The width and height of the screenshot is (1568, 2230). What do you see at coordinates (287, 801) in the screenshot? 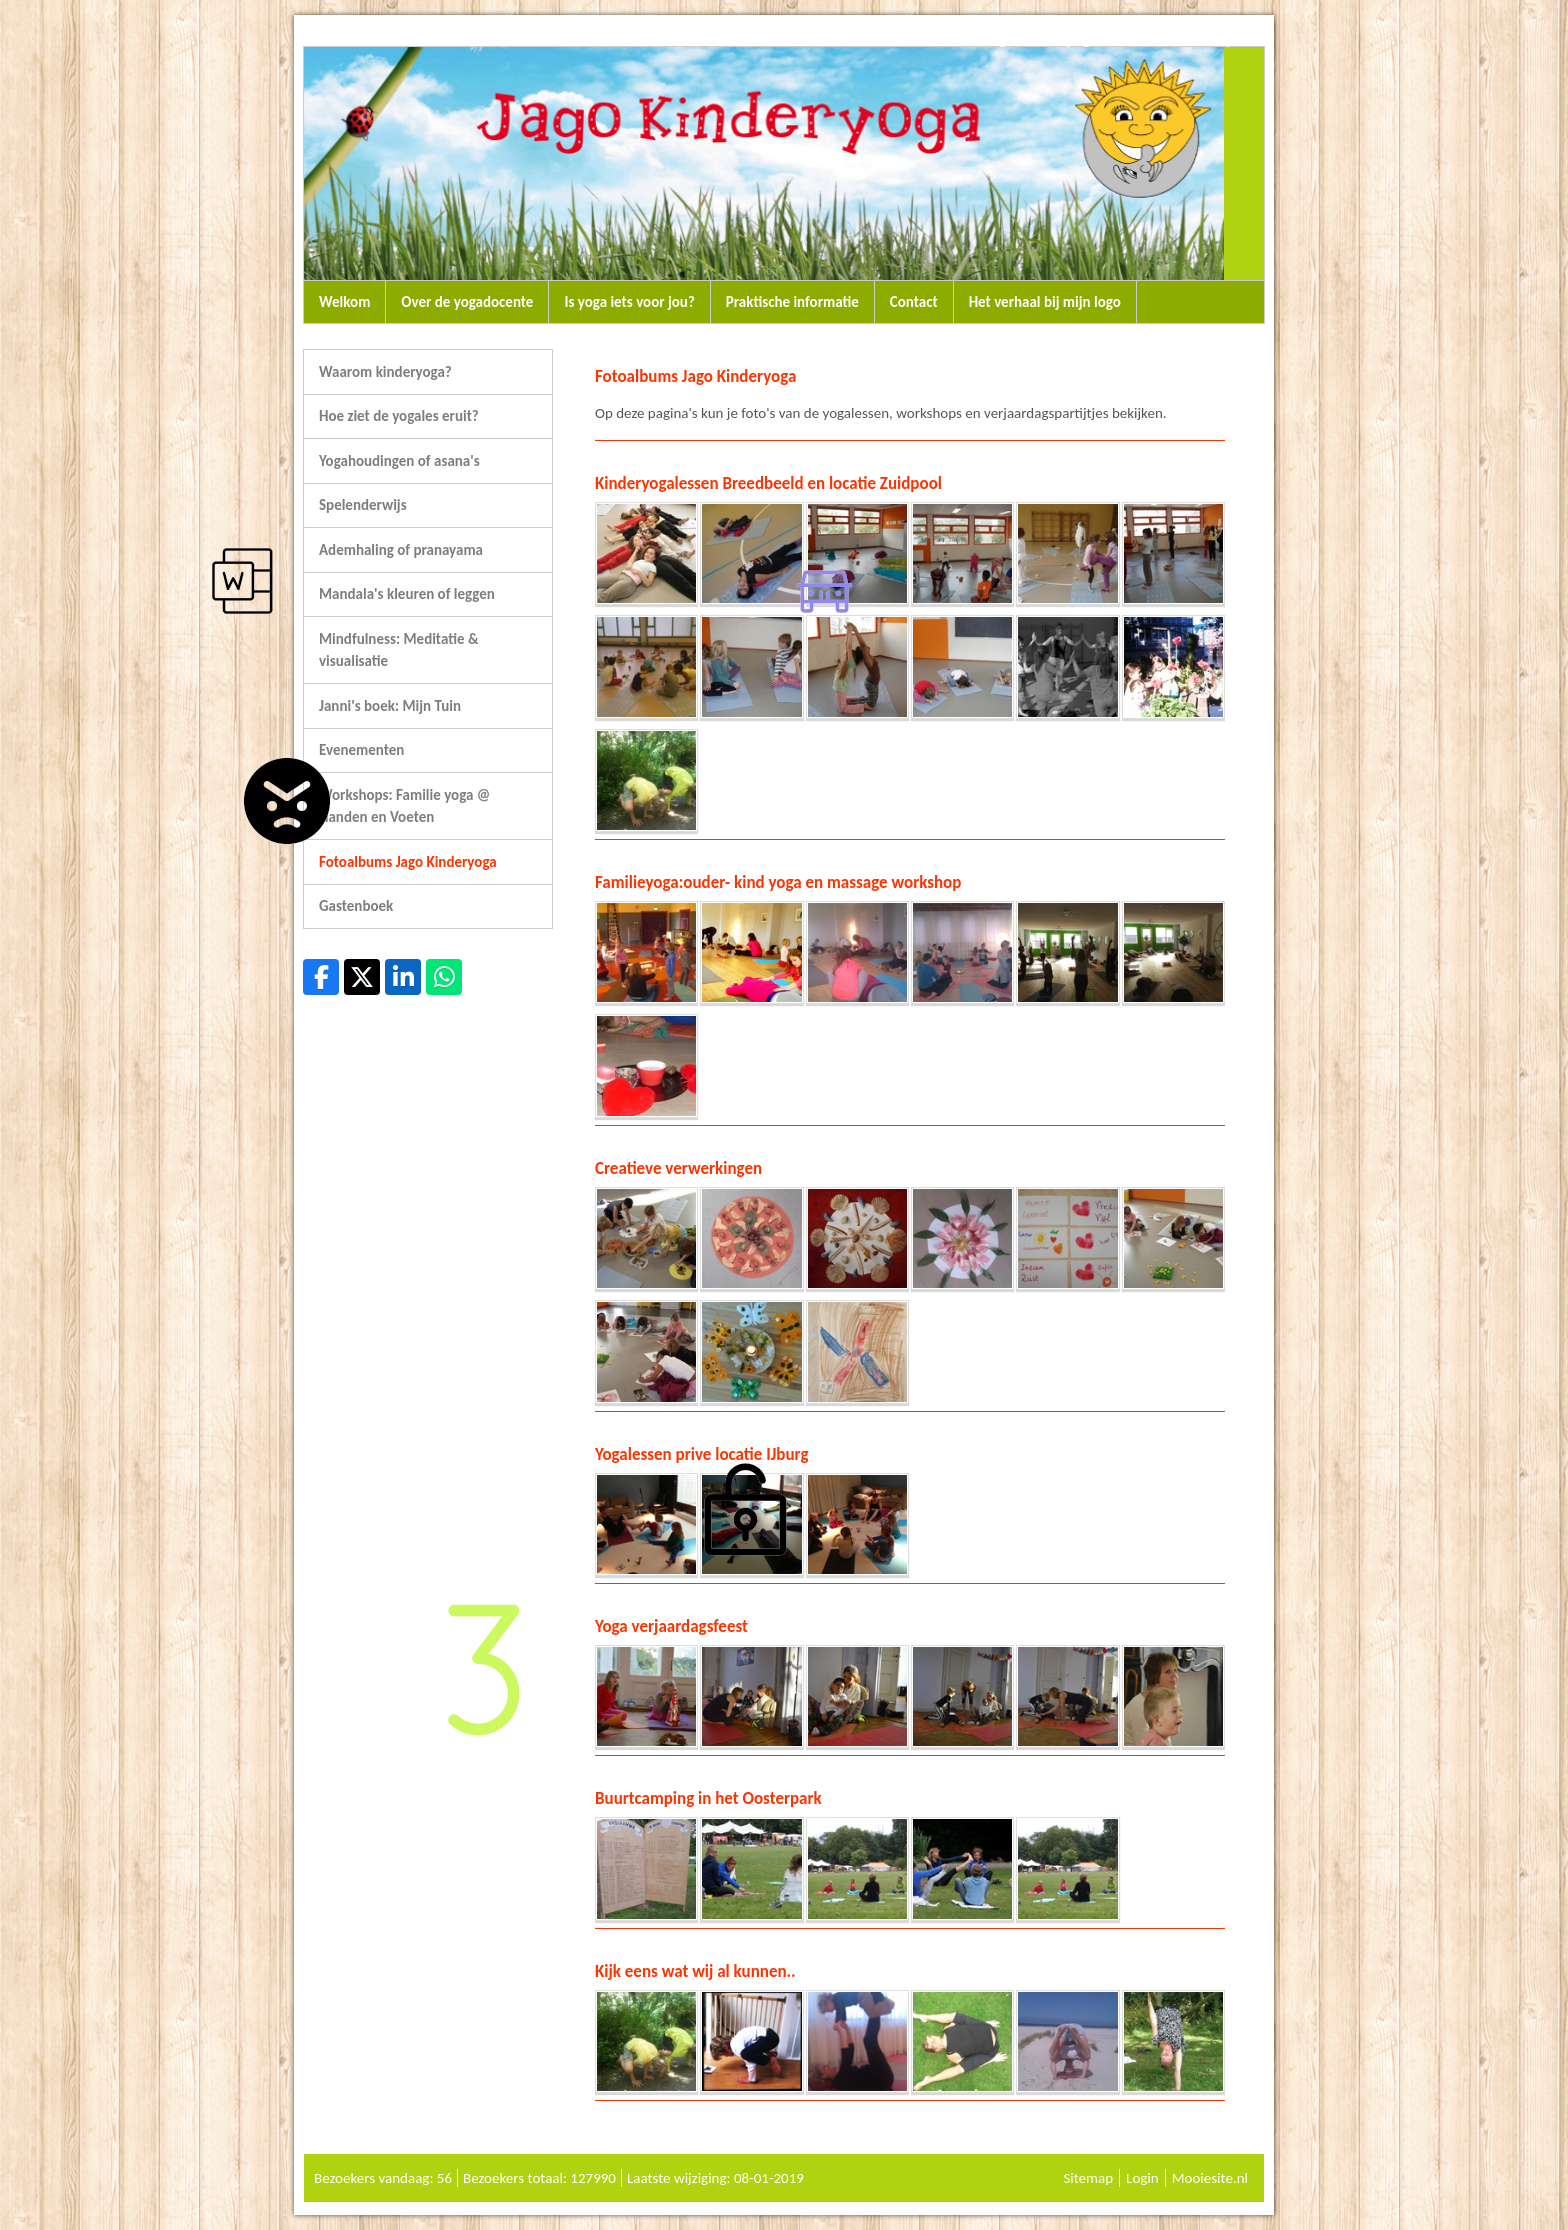
I see `indicate angry or frustrated reaction` at bounding box center [287, 801].